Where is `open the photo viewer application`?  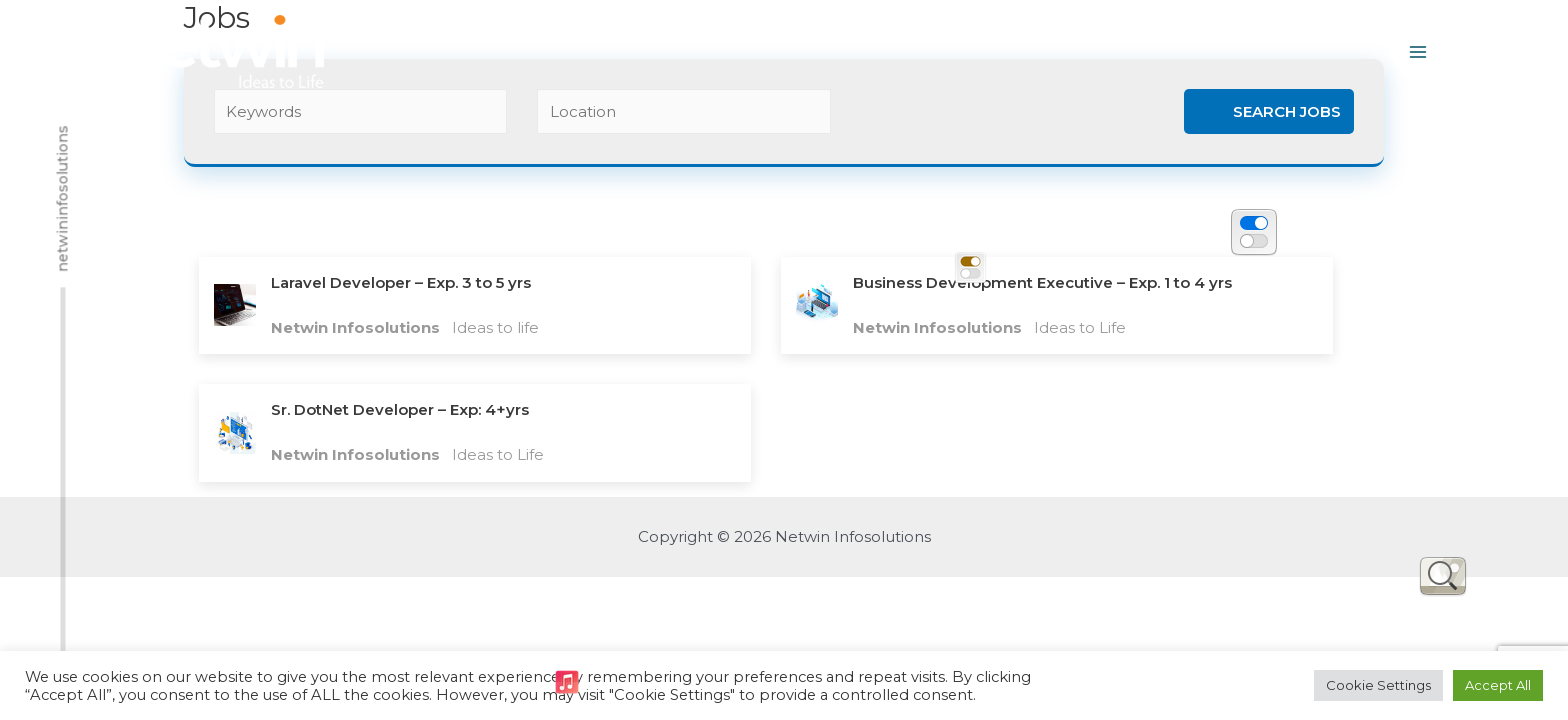
open the photo viewer application is located at coordinates (1443, 576).